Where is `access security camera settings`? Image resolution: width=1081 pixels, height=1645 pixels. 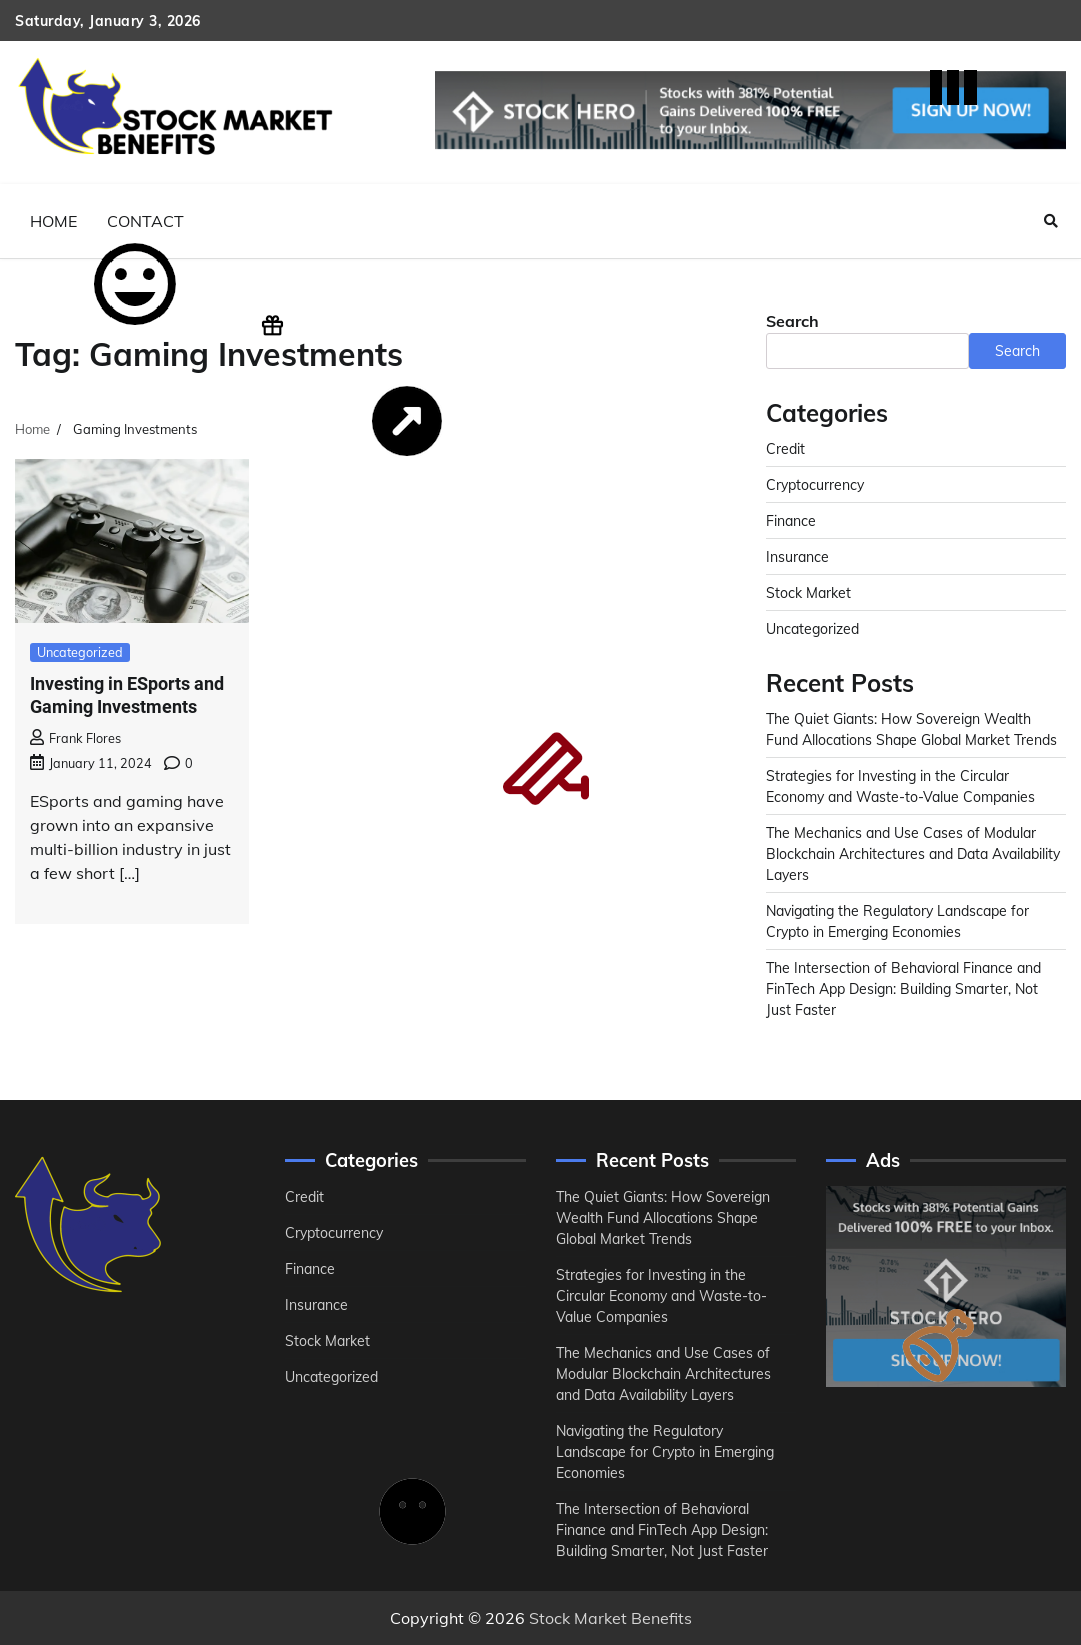 access security camera settings is located at coordinates (546, 774).